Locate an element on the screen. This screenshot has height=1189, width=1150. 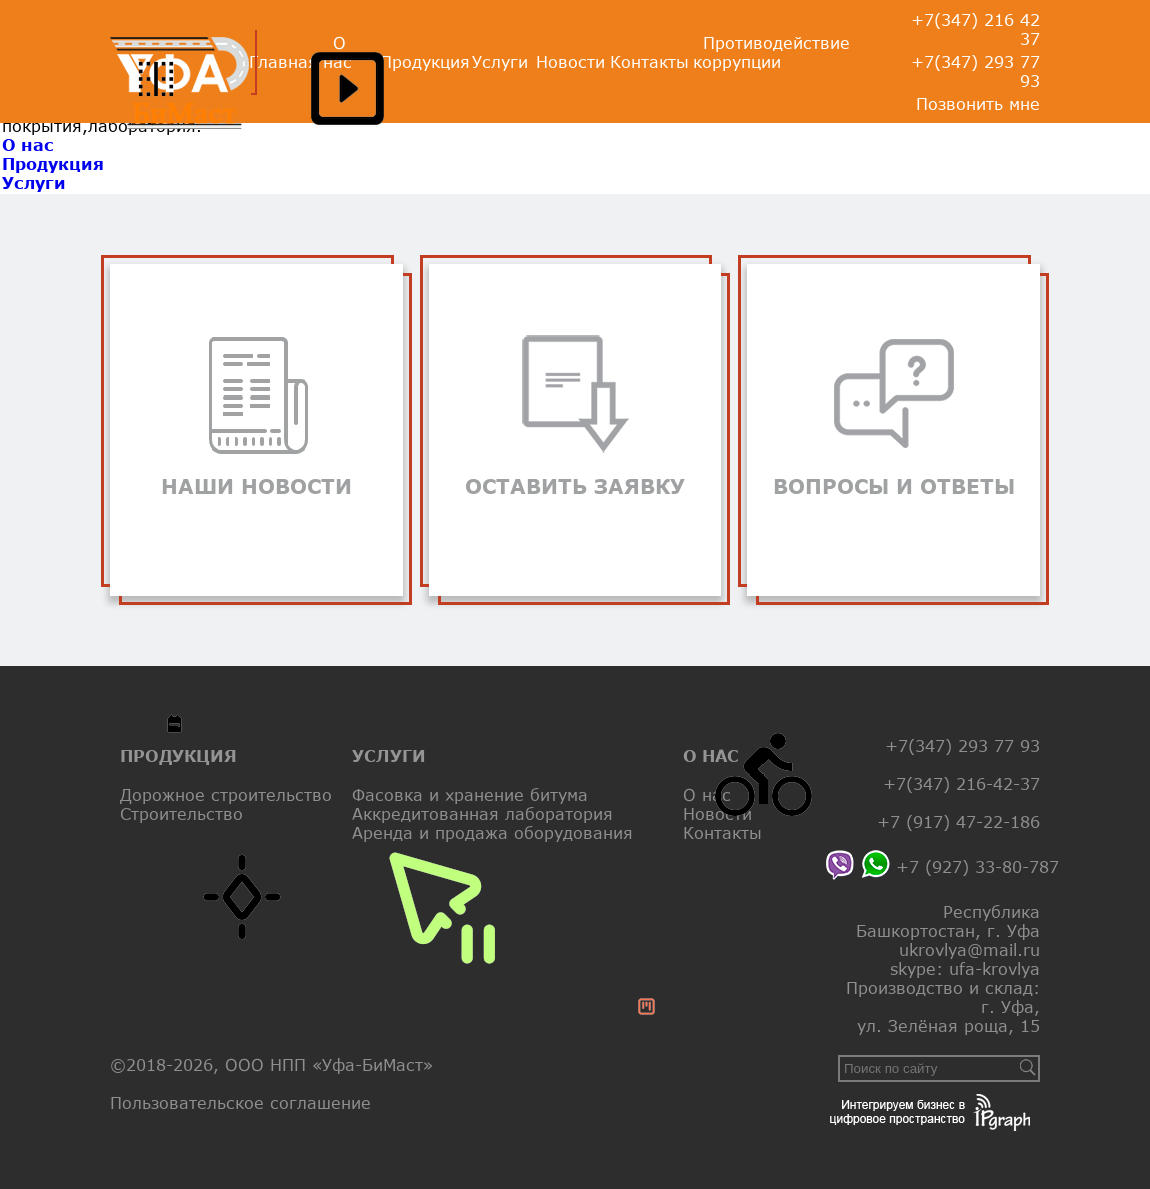
get cycling directions is located at coordinates (763, 775).